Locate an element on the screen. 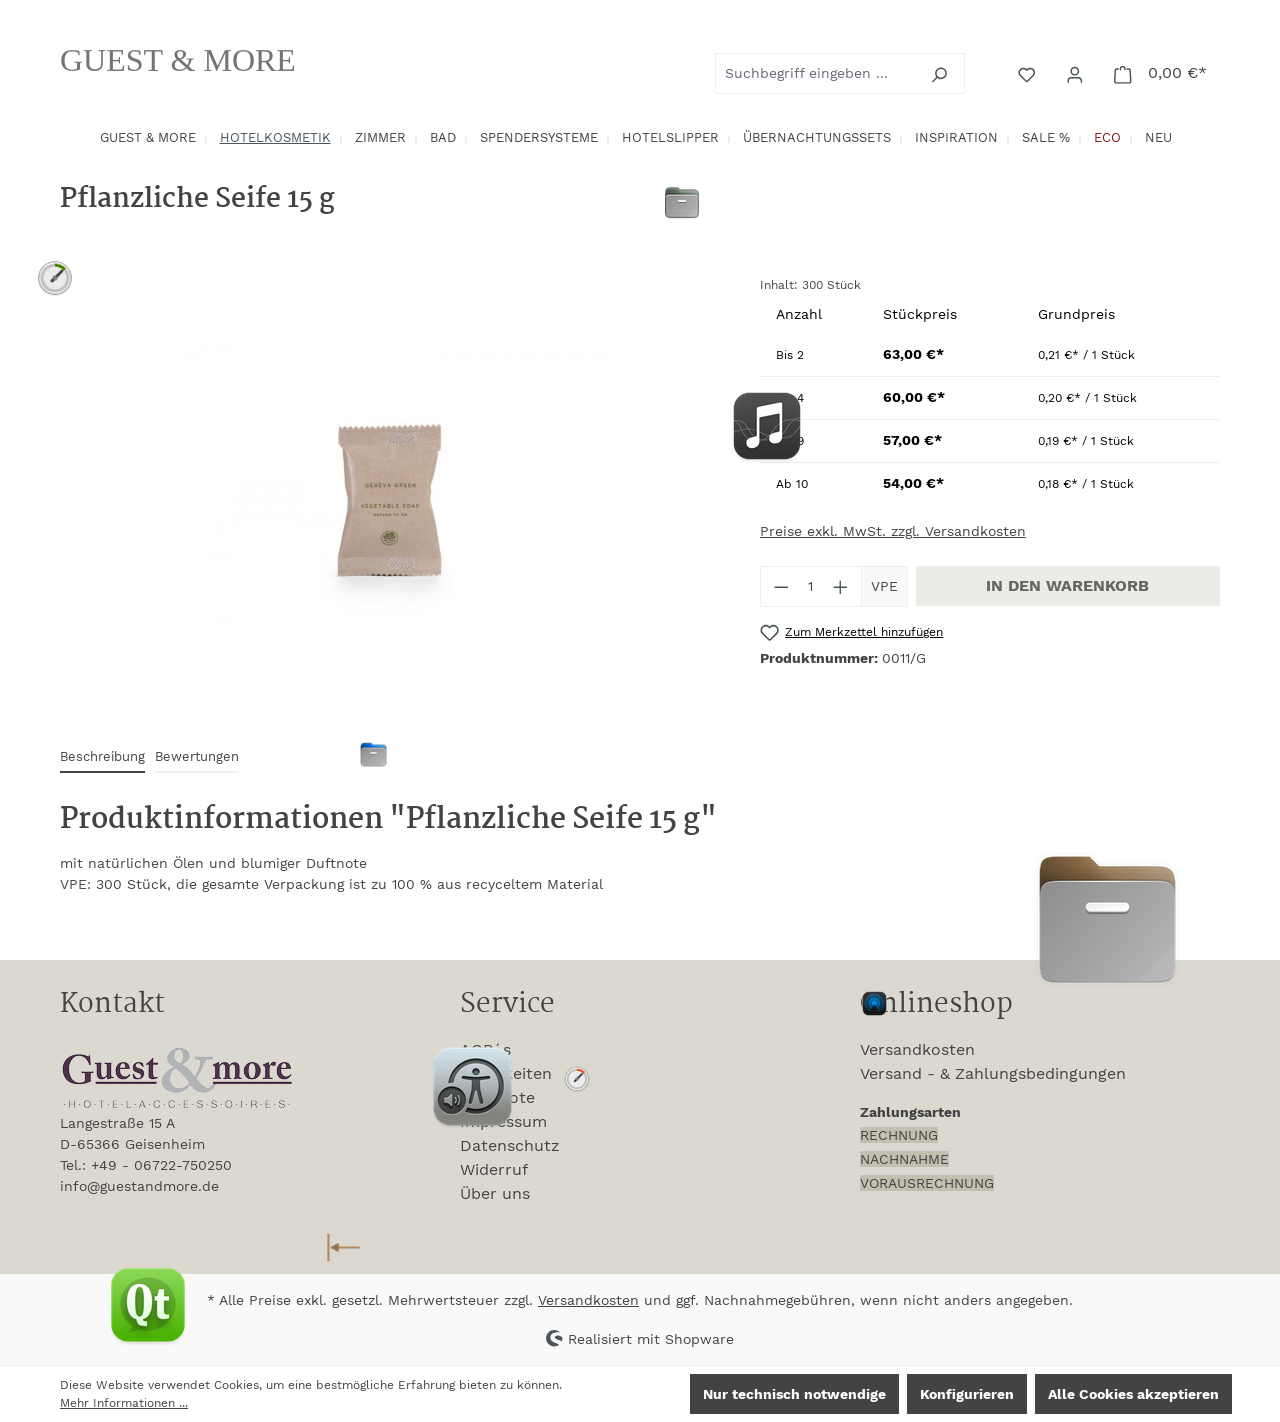 The height and width of the screenshot is (1422, 1280). go to the first item in a list or sequence is located at coordinates (343, 1247).